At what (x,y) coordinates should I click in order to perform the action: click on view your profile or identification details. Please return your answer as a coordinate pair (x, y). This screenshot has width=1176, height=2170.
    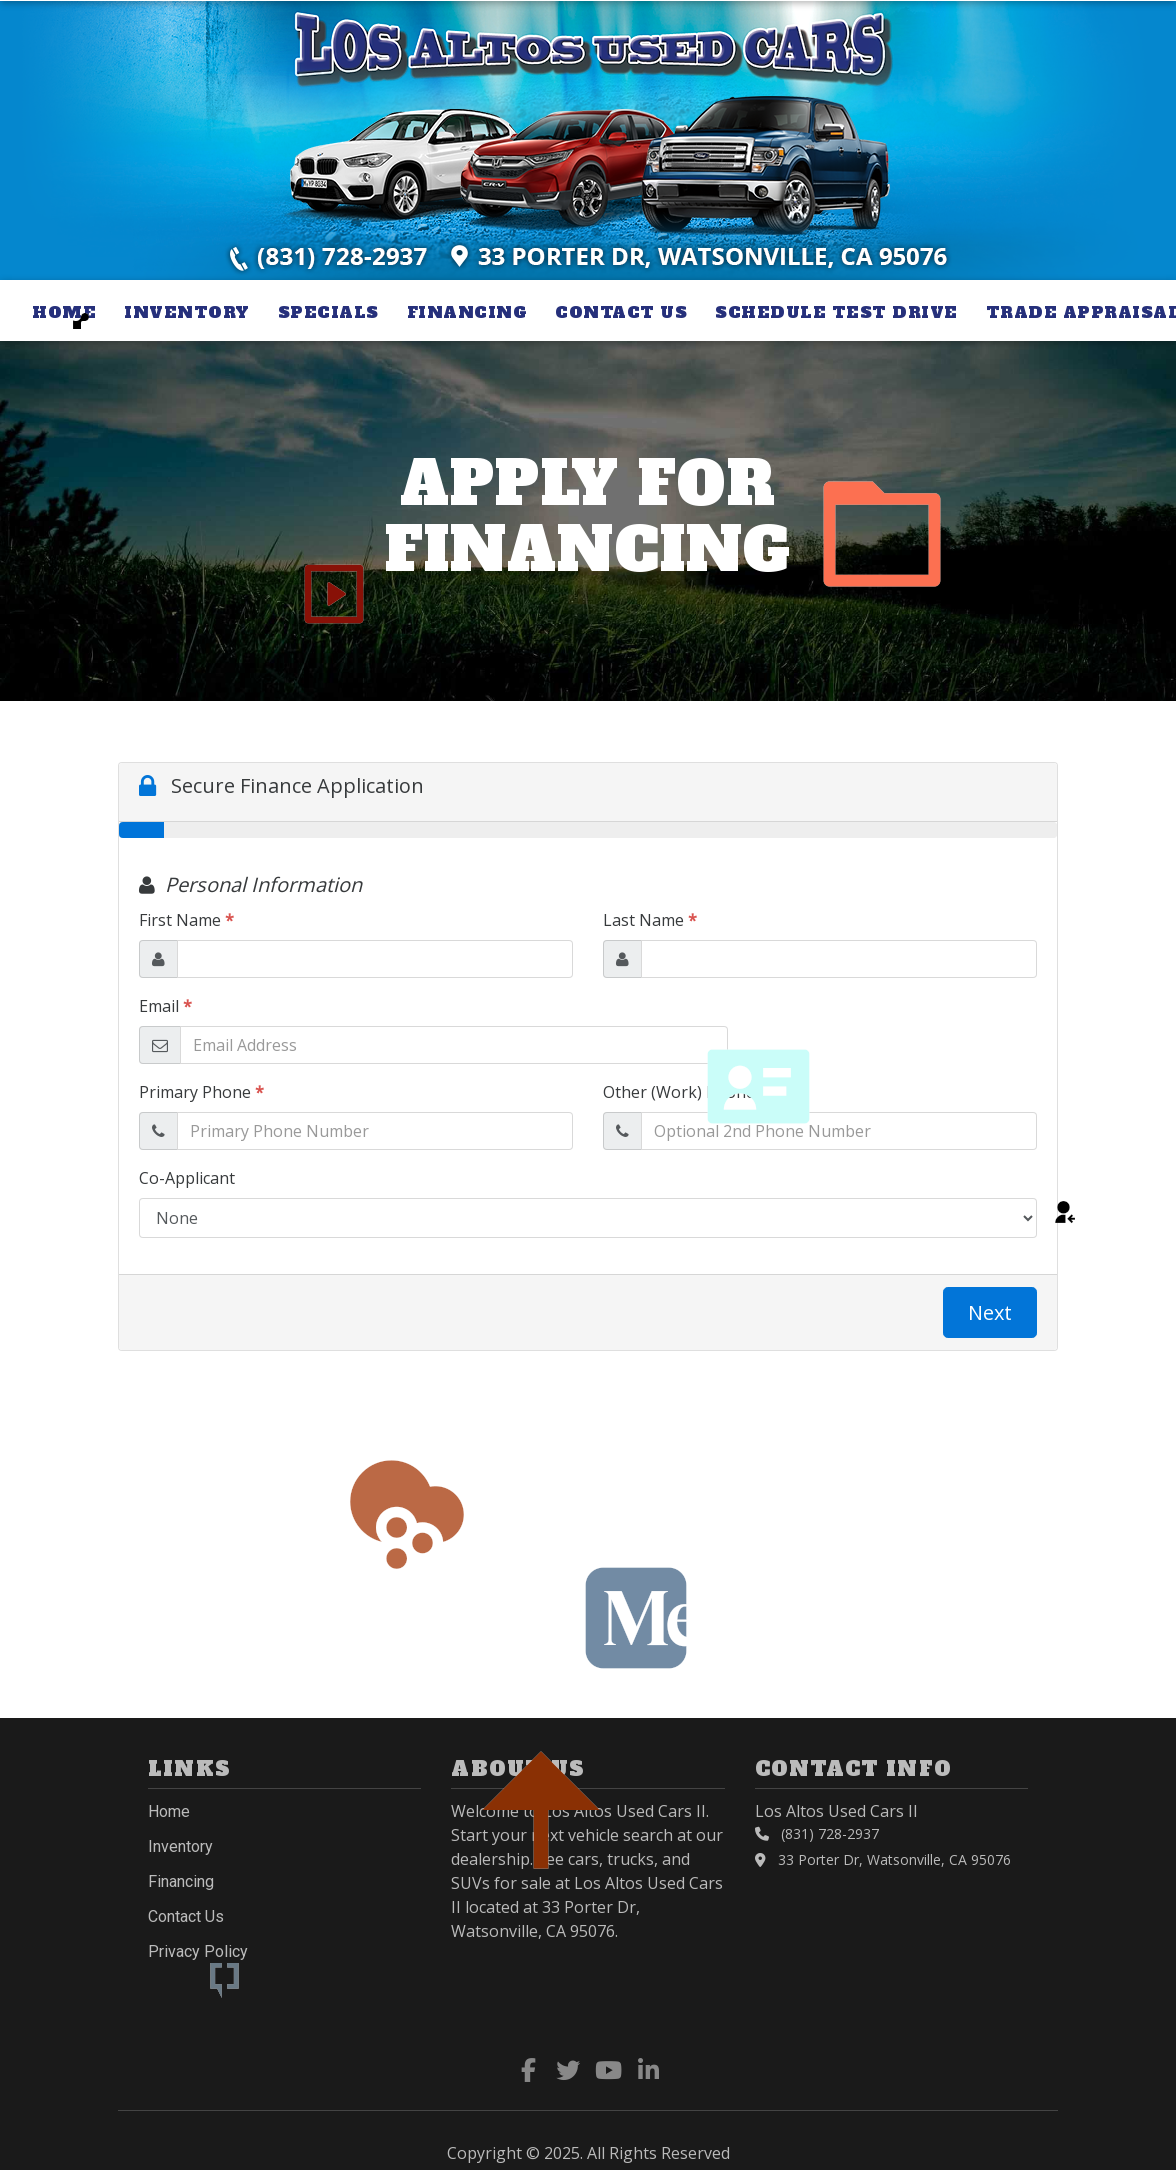
    Looking at the image, I should click on (758, 1086).